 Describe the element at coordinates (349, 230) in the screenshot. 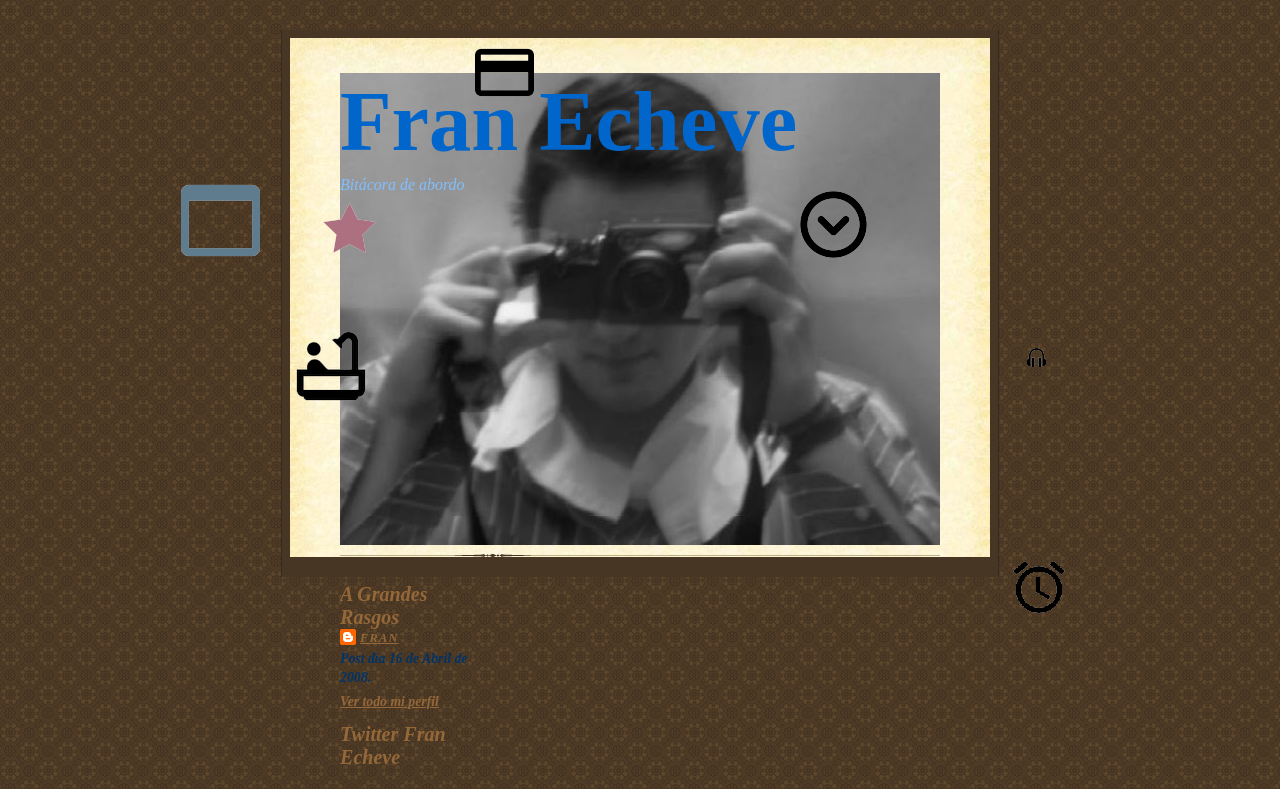

I see `add item to favorites` at that location.